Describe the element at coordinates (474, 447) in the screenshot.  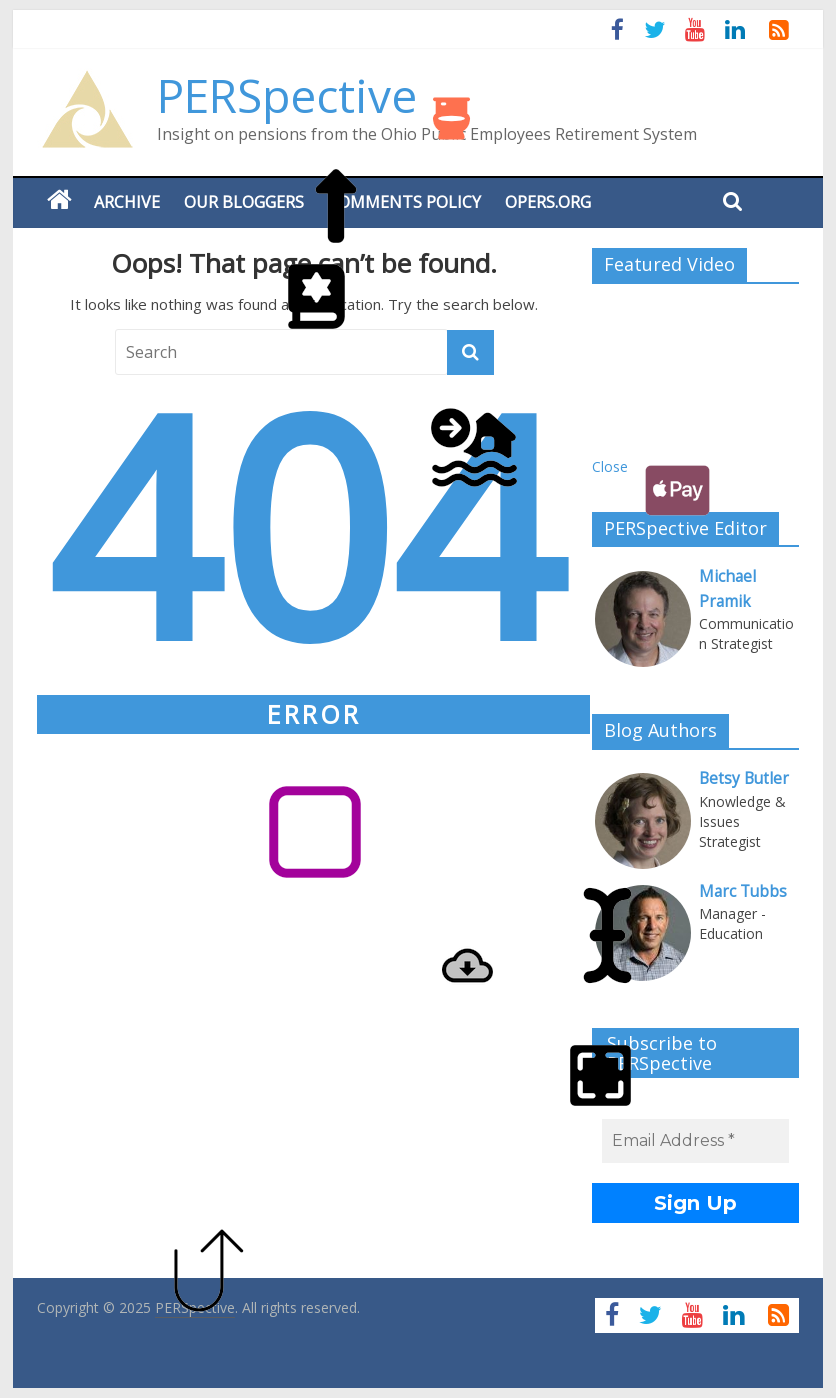
I see `navigate to flood evacuation routes` at that location.